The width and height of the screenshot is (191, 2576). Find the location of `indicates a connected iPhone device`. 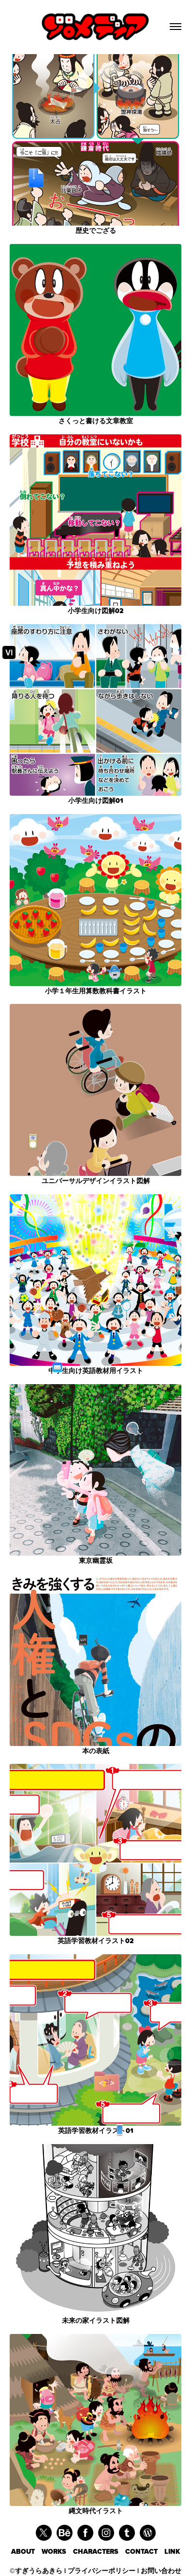

indicates a connected iPhone device is located at coordinates (119, 2130).